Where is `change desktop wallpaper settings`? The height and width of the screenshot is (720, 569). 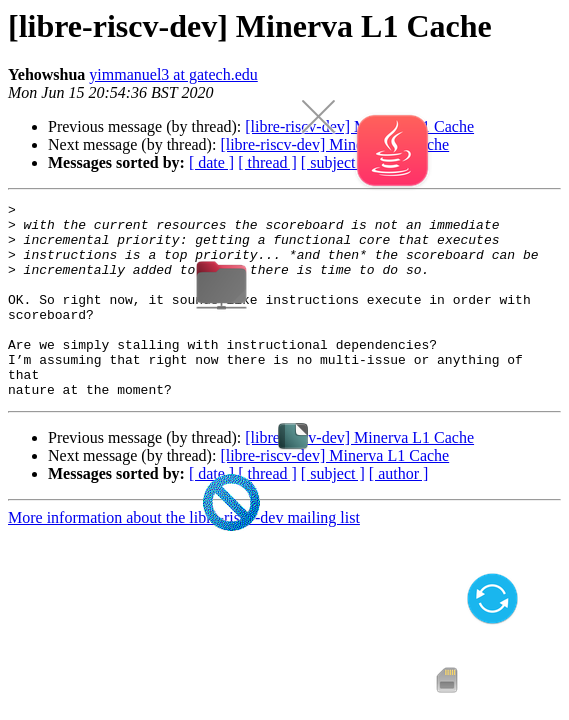 change desktop wallpaper settings is located at coordinates (293, 435).